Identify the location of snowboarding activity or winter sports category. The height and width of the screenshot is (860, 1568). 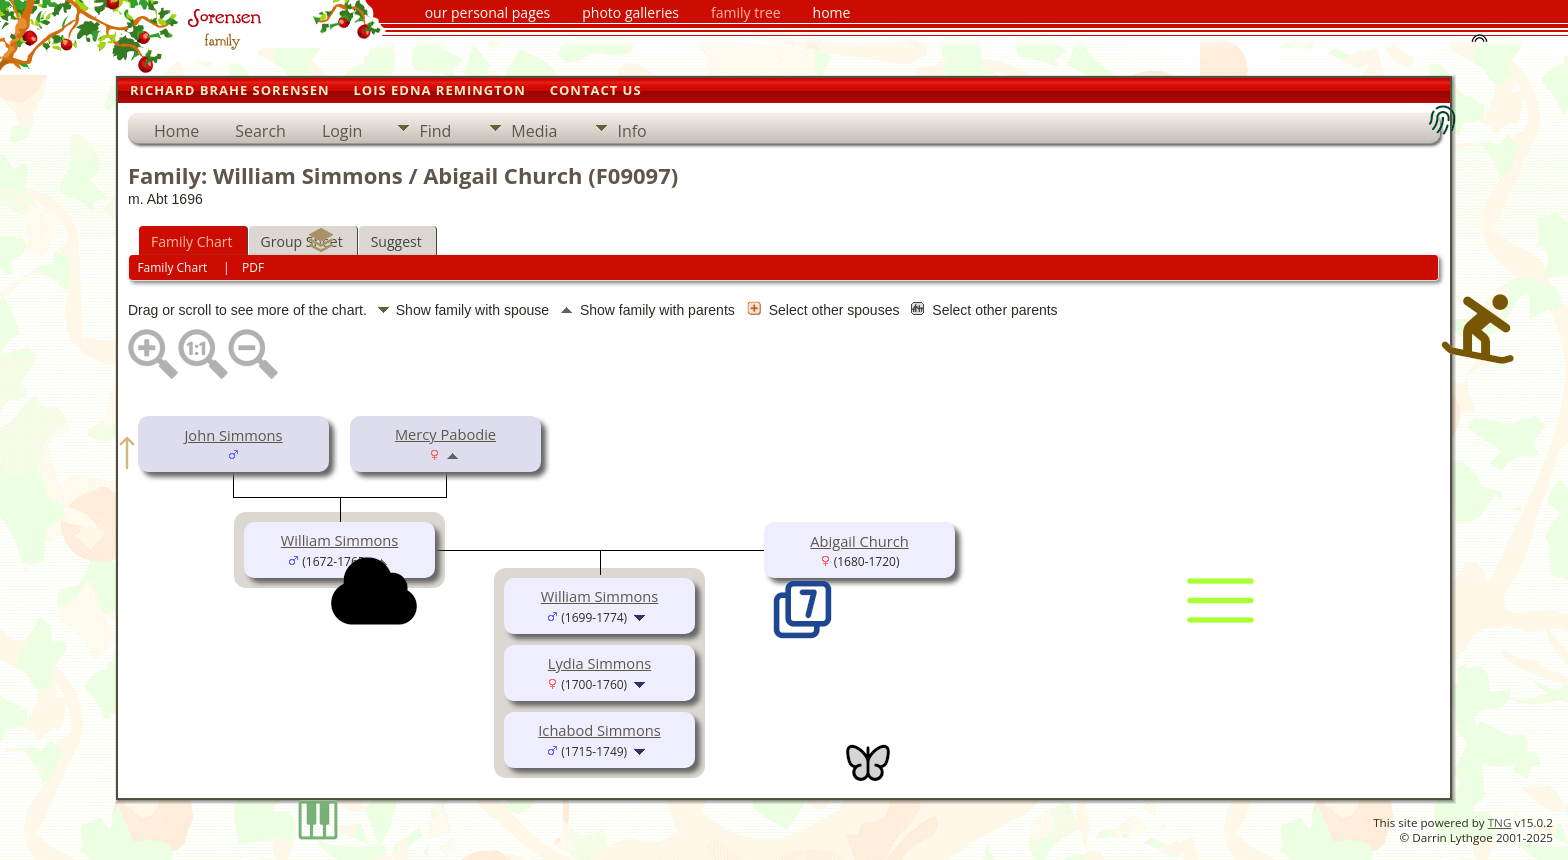
(1481, 328).